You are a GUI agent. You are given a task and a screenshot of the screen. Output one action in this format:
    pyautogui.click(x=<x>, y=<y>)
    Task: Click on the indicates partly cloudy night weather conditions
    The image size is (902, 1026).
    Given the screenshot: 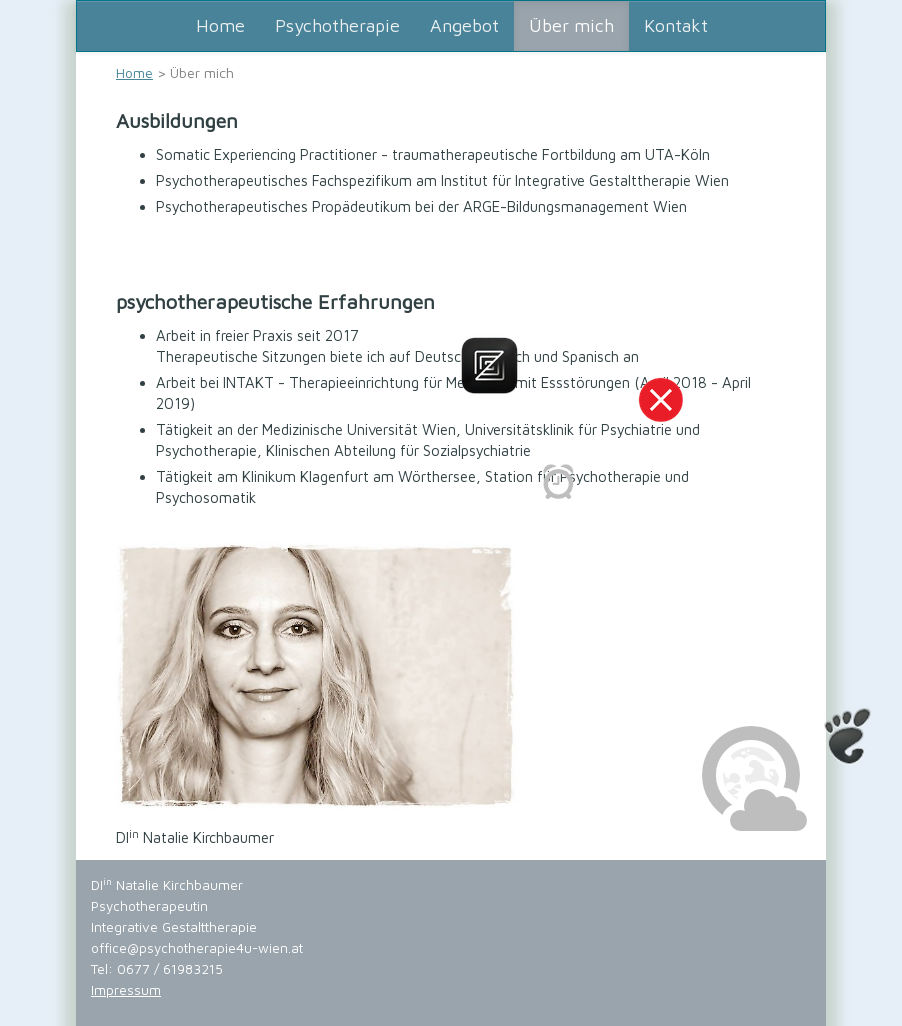 What is the action you would take?
    pyautogui.click(x=751, y=775)
    